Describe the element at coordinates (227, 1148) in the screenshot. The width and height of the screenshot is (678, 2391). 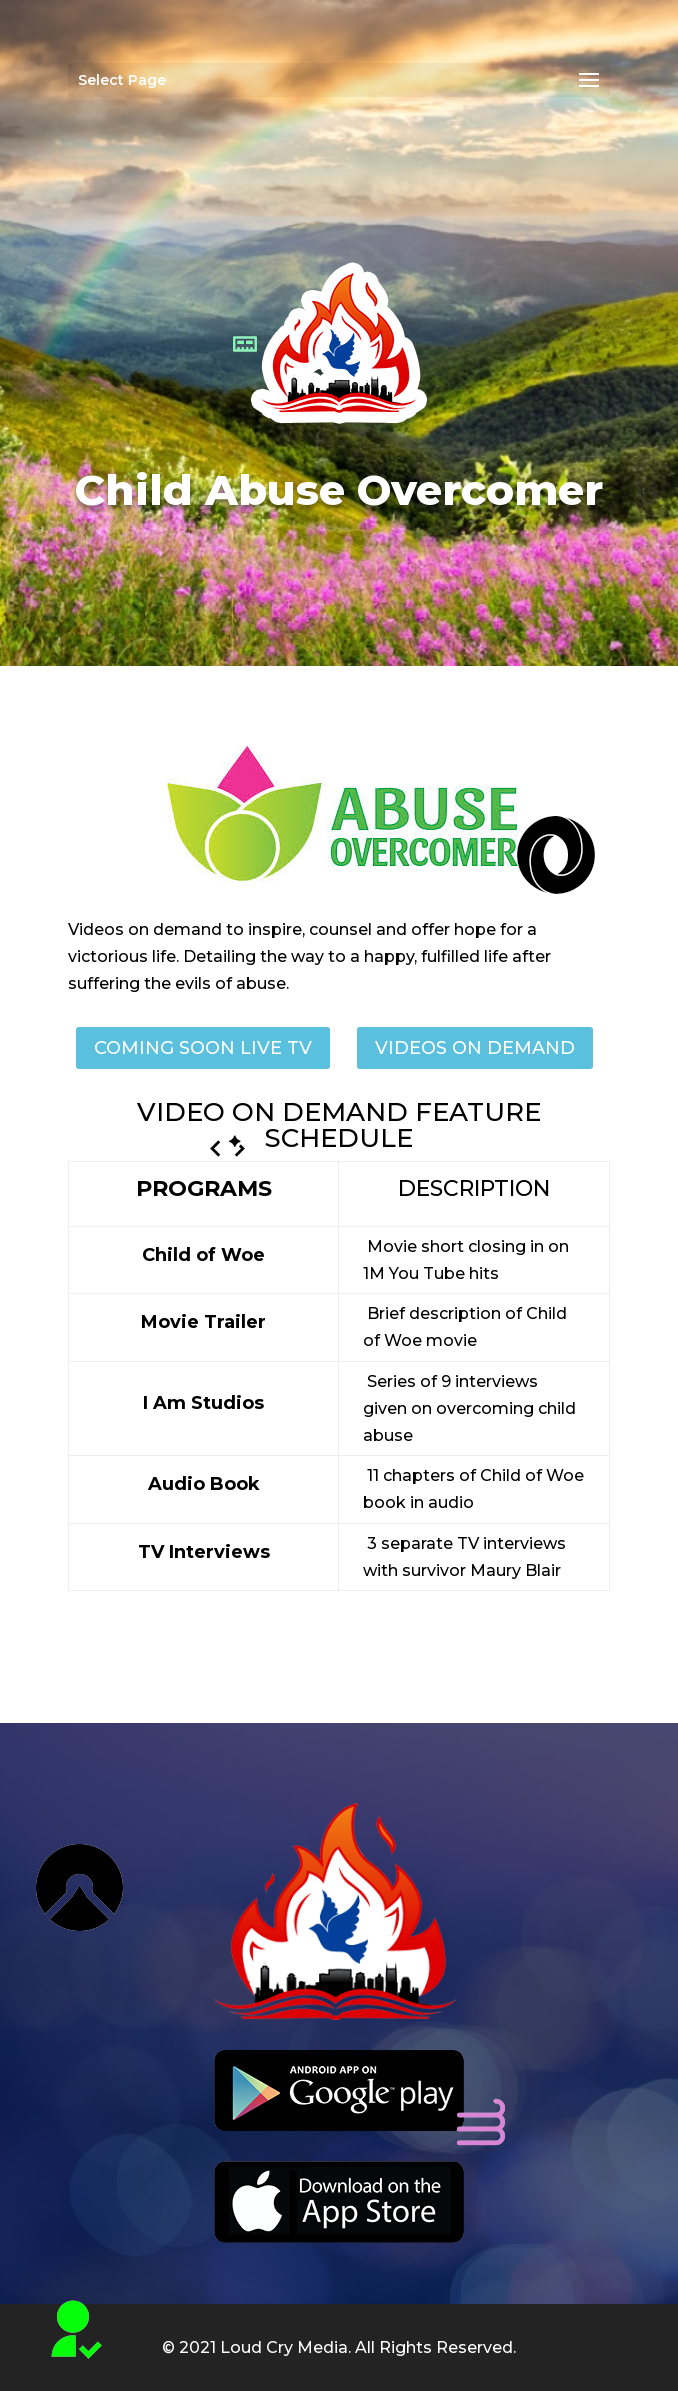
I see `access AI-powered code assistance` at that location.